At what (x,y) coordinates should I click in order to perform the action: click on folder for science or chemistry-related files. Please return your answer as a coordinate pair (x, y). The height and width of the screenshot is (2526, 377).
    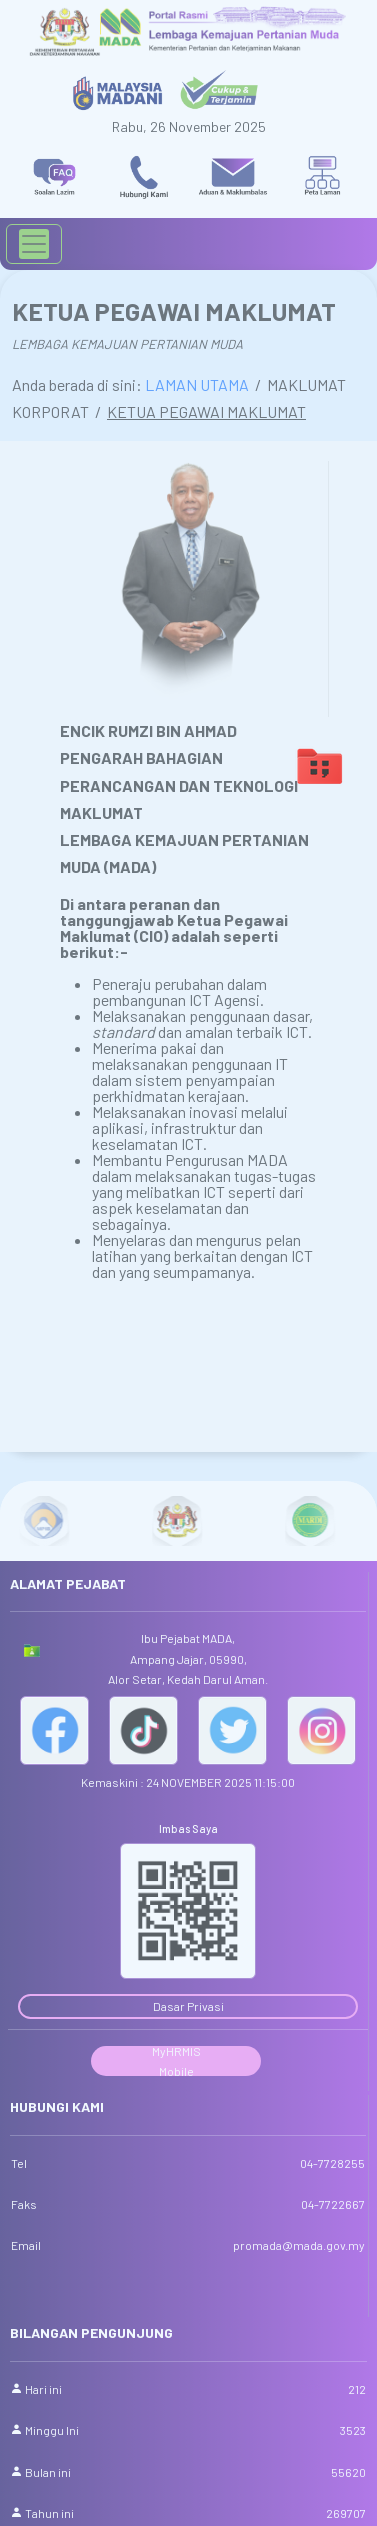
    Looking at the image, I should click on (32, 1651).